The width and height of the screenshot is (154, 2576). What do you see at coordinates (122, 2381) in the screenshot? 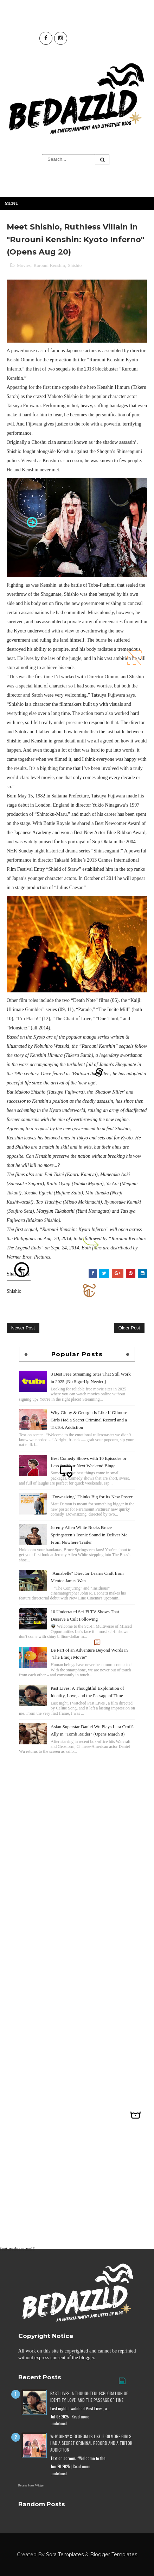
I see `save current file or document` at bounding box center [122, 2381].